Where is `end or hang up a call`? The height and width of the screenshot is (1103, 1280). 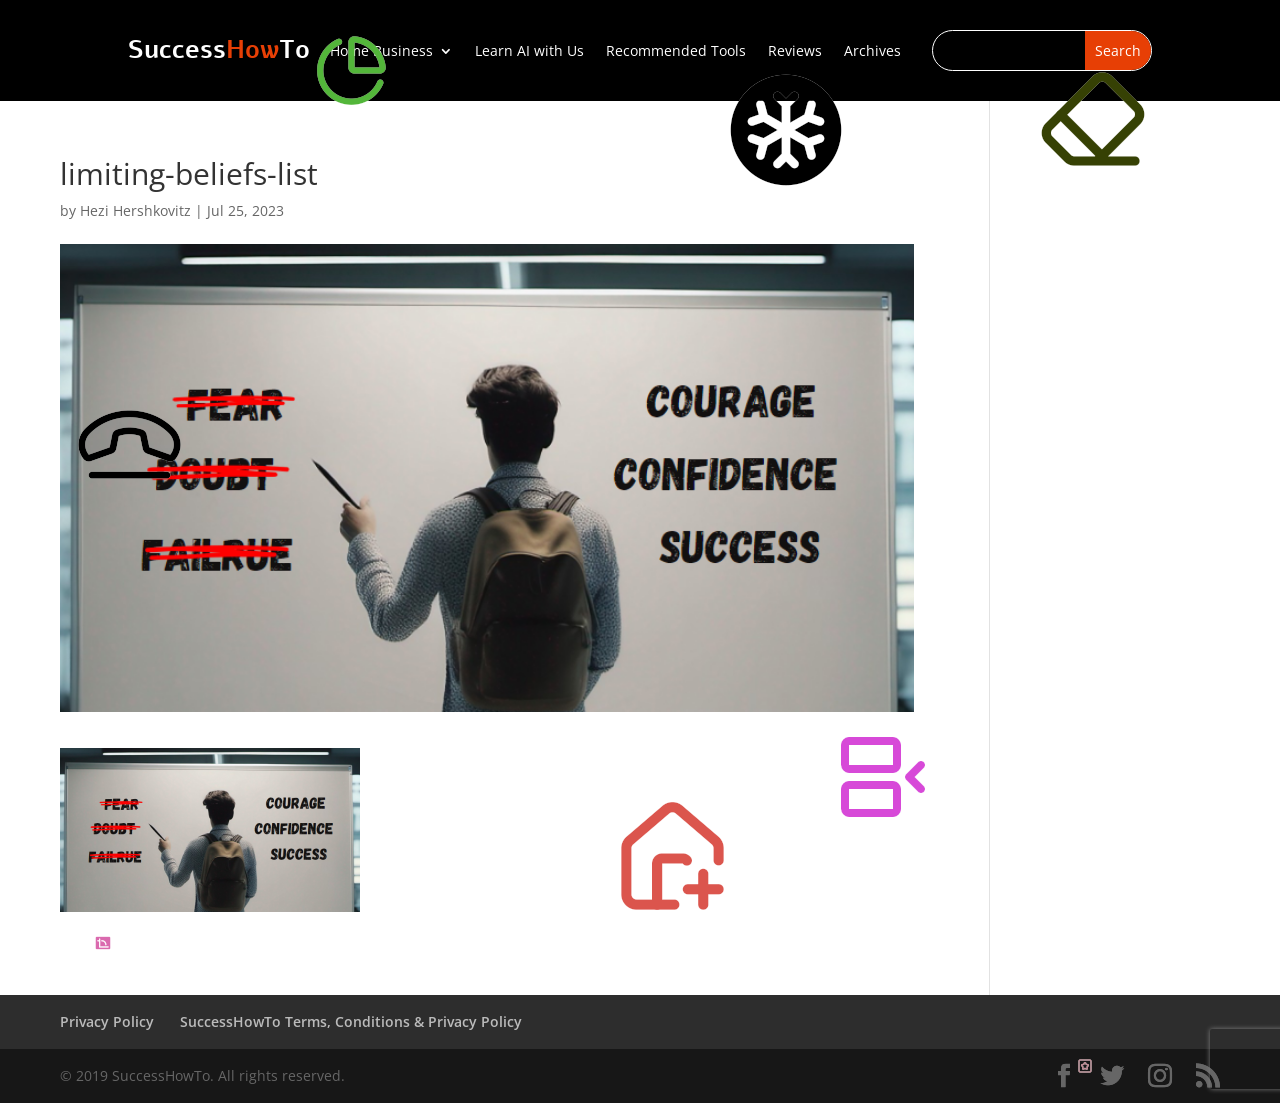
end or hang up a call is located at coordinates (129, 444).